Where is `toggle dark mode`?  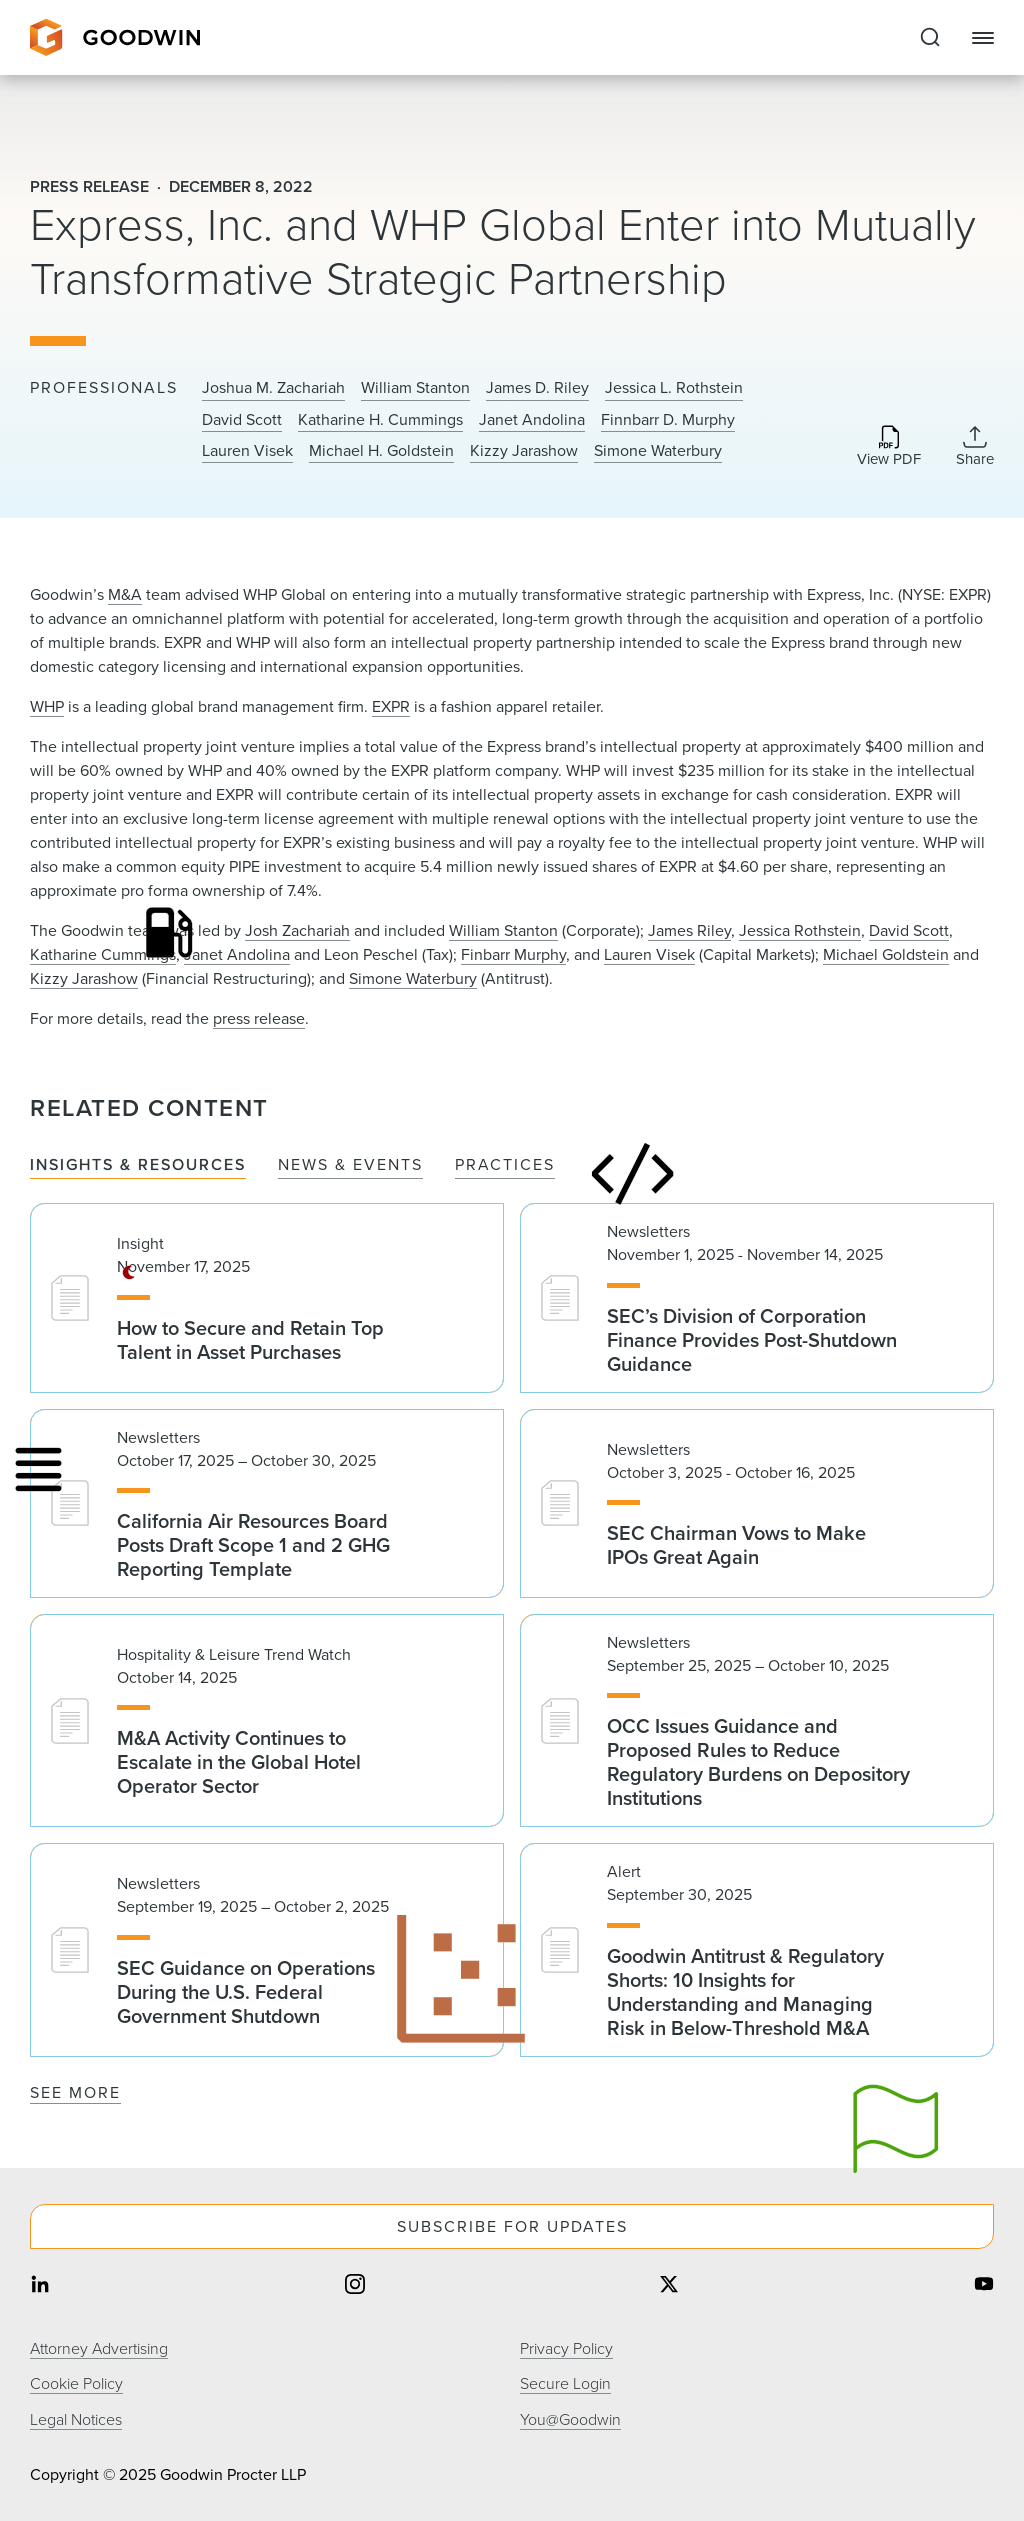
toggle dark mode is located at coordinates (129, 1272).